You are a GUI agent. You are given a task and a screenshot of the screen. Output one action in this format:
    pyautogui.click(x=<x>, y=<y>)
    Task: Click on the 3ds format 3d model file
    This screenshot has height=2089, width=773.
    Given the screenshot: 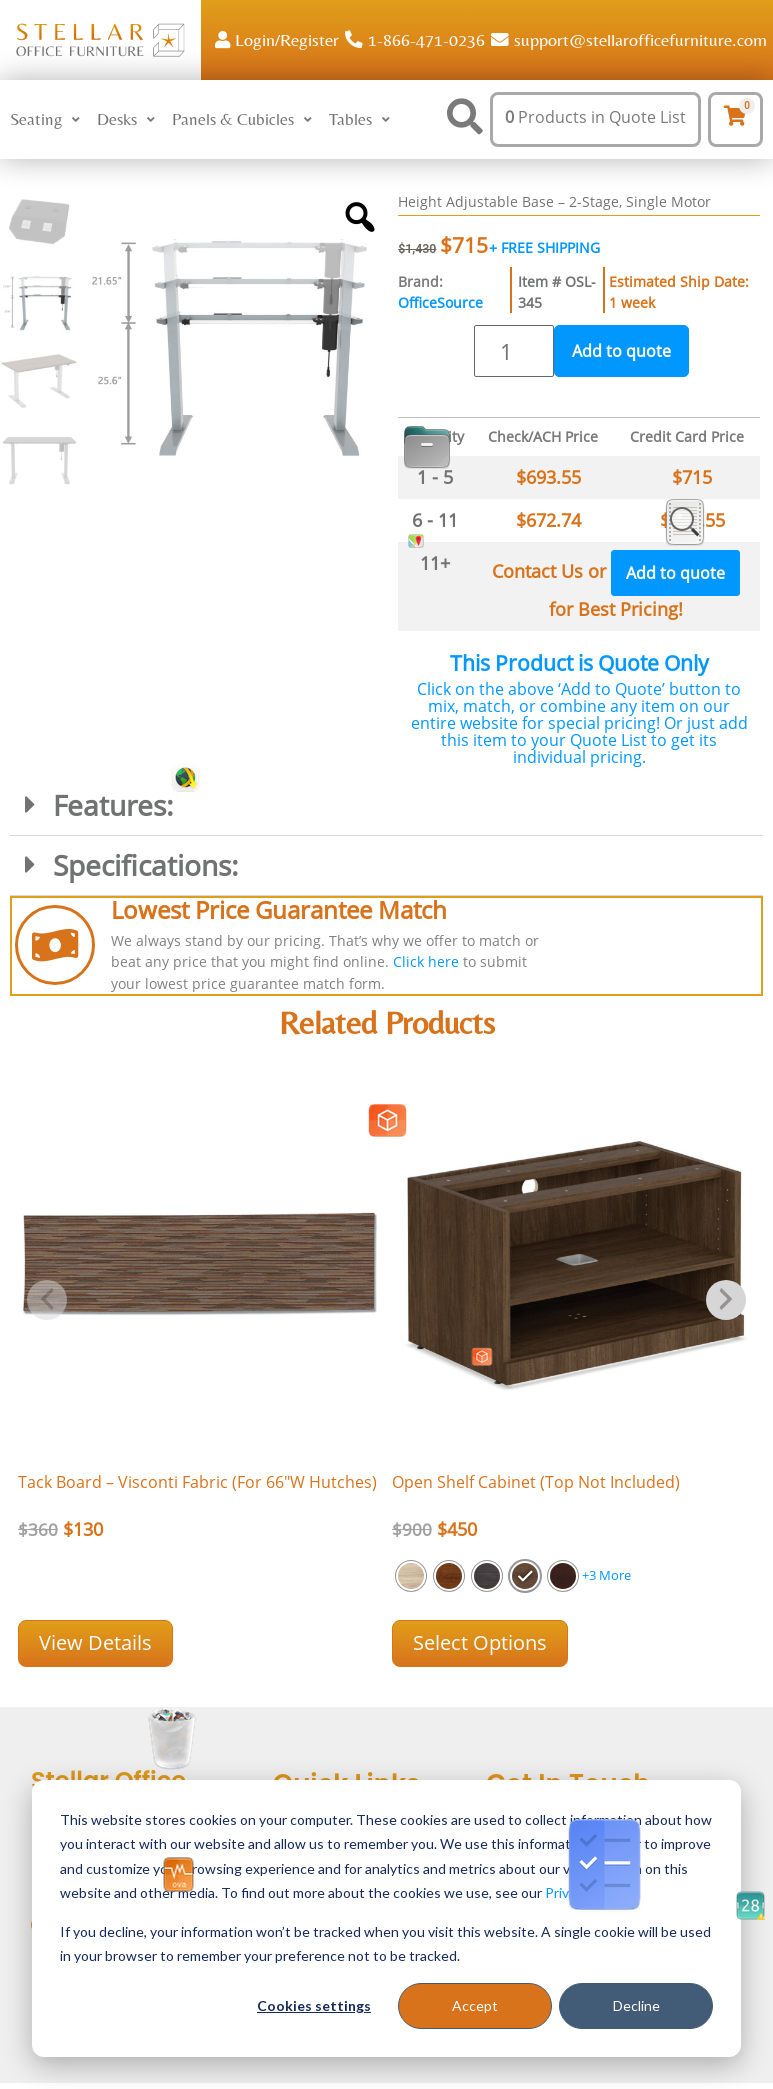 What is the action you would take?
    pyautogui.click(x=482, y=1356)
    